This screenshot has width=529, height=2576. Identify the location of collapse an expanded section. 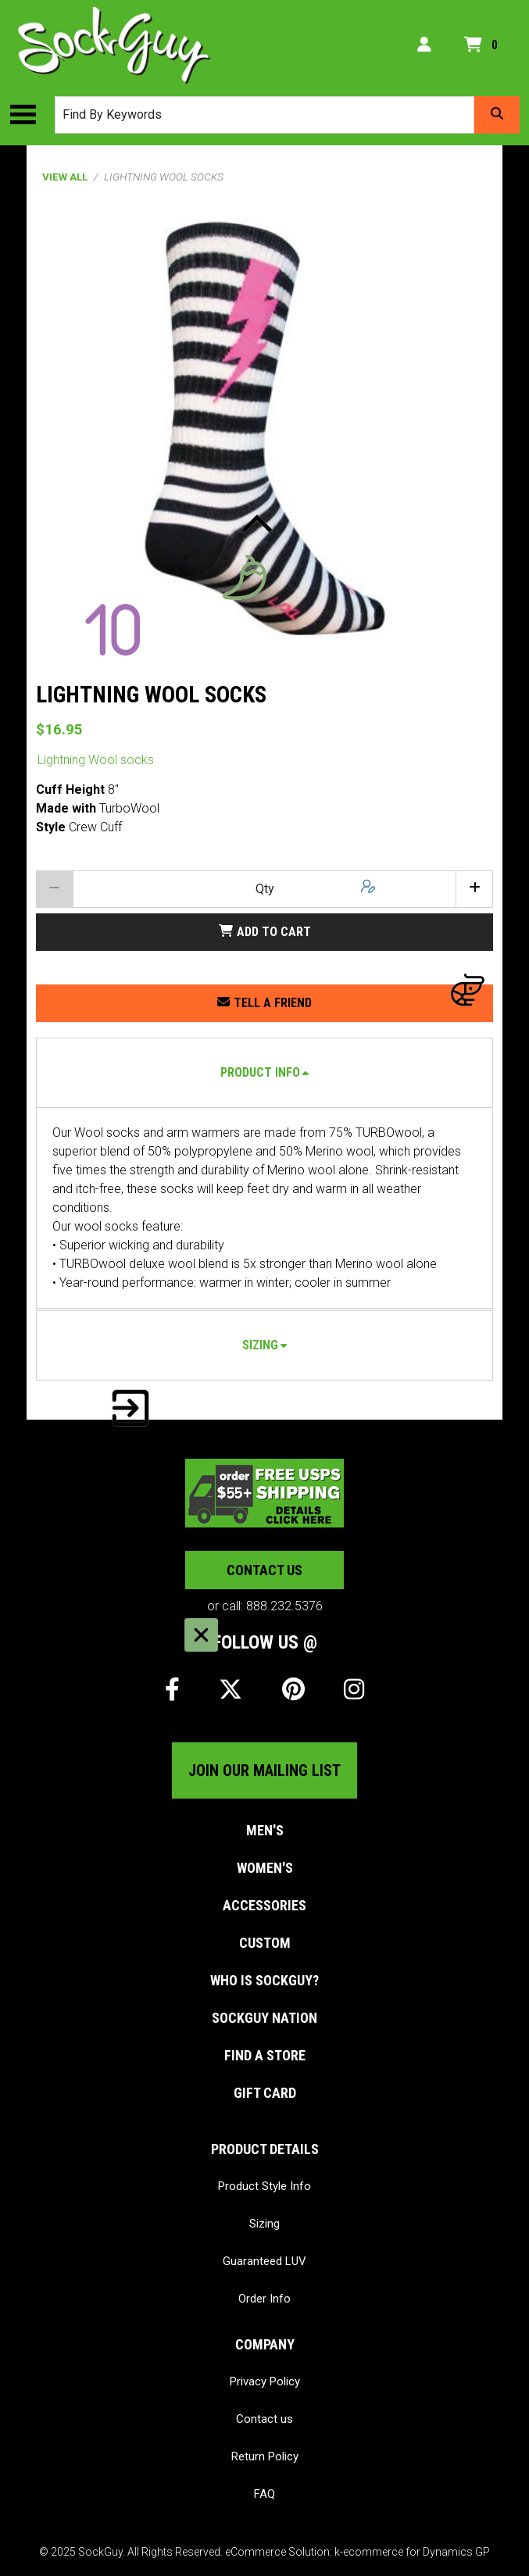
(257, 523).